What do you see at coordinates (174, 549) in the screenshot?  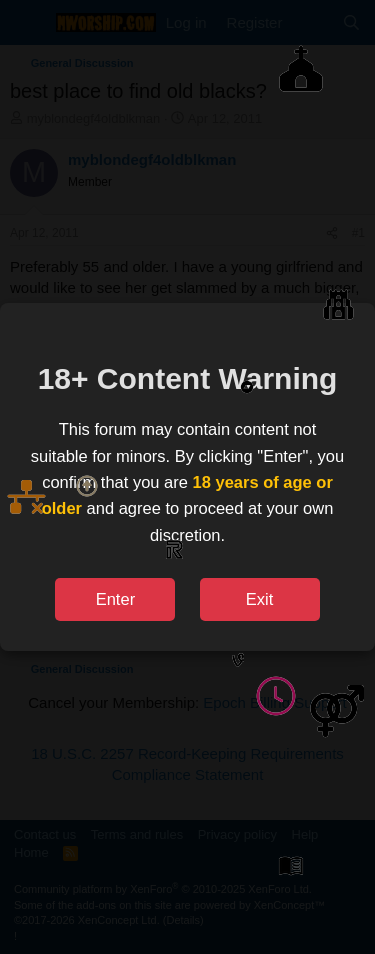 I see `open the Revolut banking app` at bounding box center [174, 549].